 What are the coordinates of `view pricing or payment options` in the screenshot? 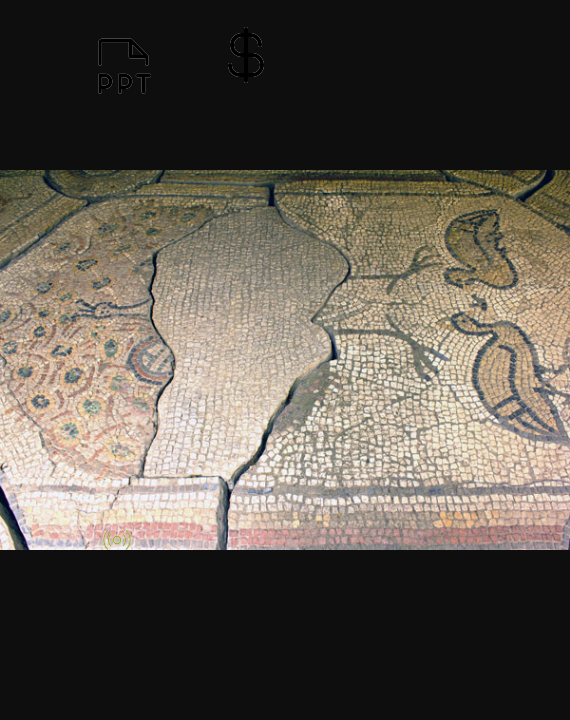 It's located at (246, 55).